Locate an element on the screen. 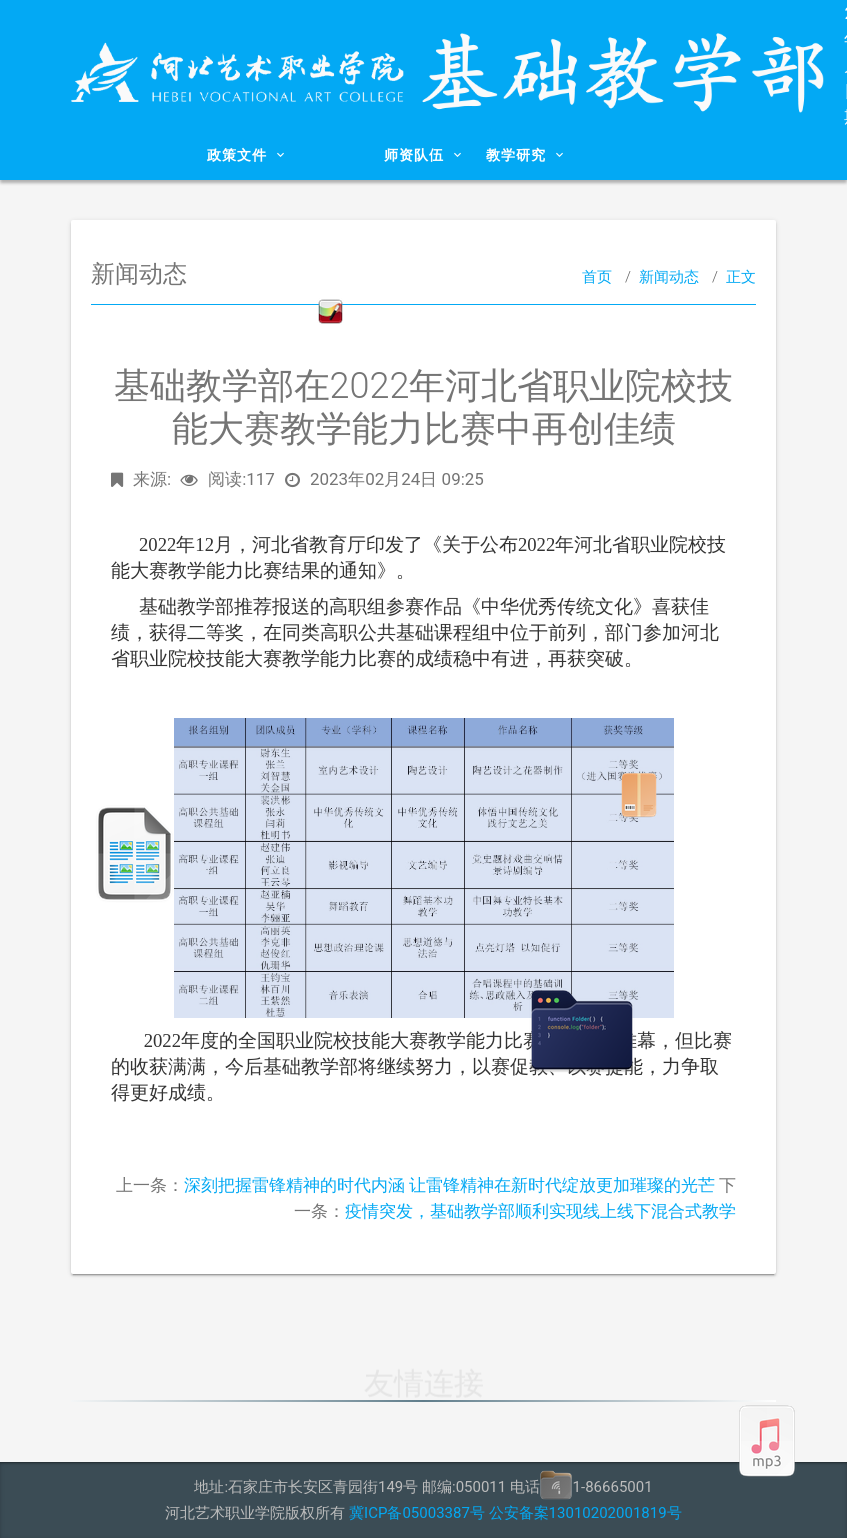  open programming projects folder is located at coordinates (581, 1032).